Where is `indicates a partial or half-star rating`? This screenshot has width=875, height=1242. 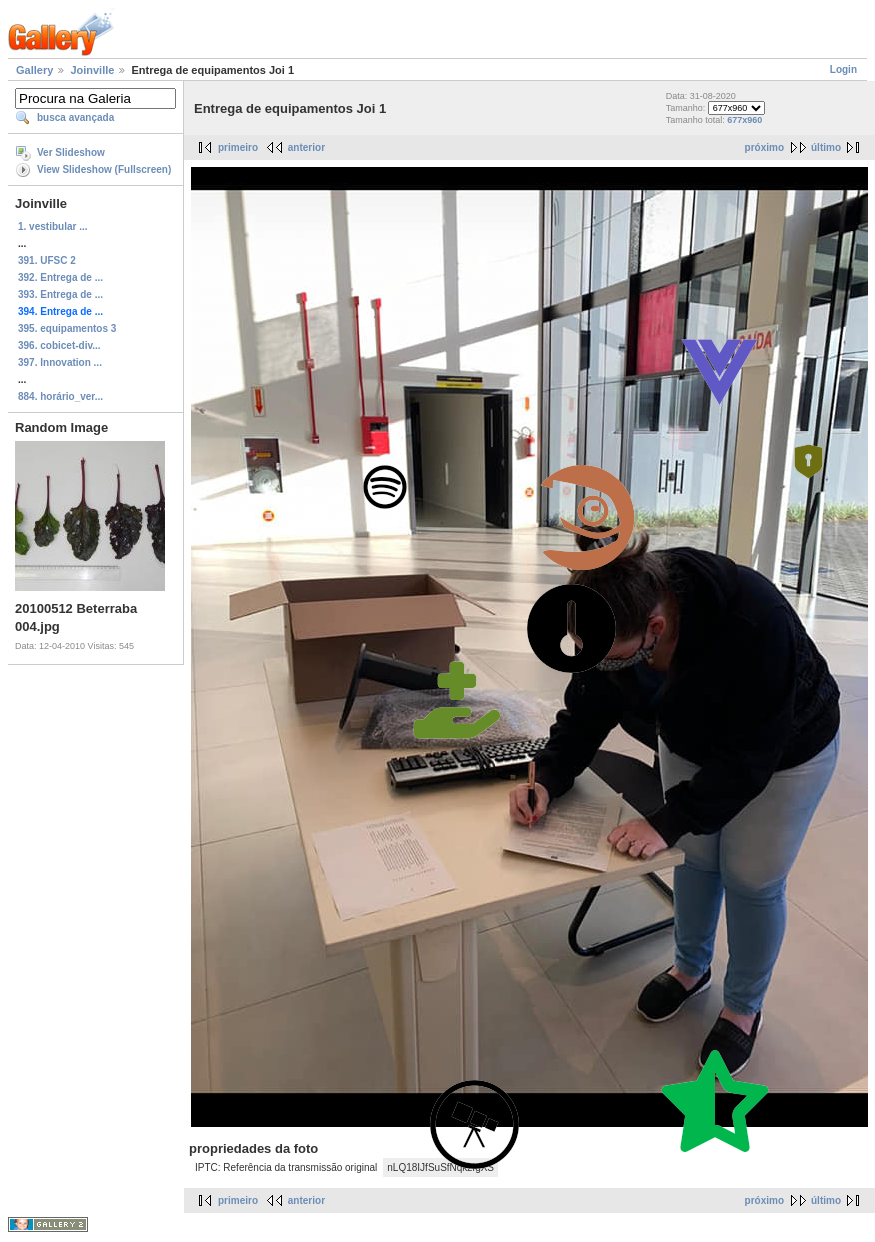
indicates a partial or half-star rating is located at coordinates (715, 1106).